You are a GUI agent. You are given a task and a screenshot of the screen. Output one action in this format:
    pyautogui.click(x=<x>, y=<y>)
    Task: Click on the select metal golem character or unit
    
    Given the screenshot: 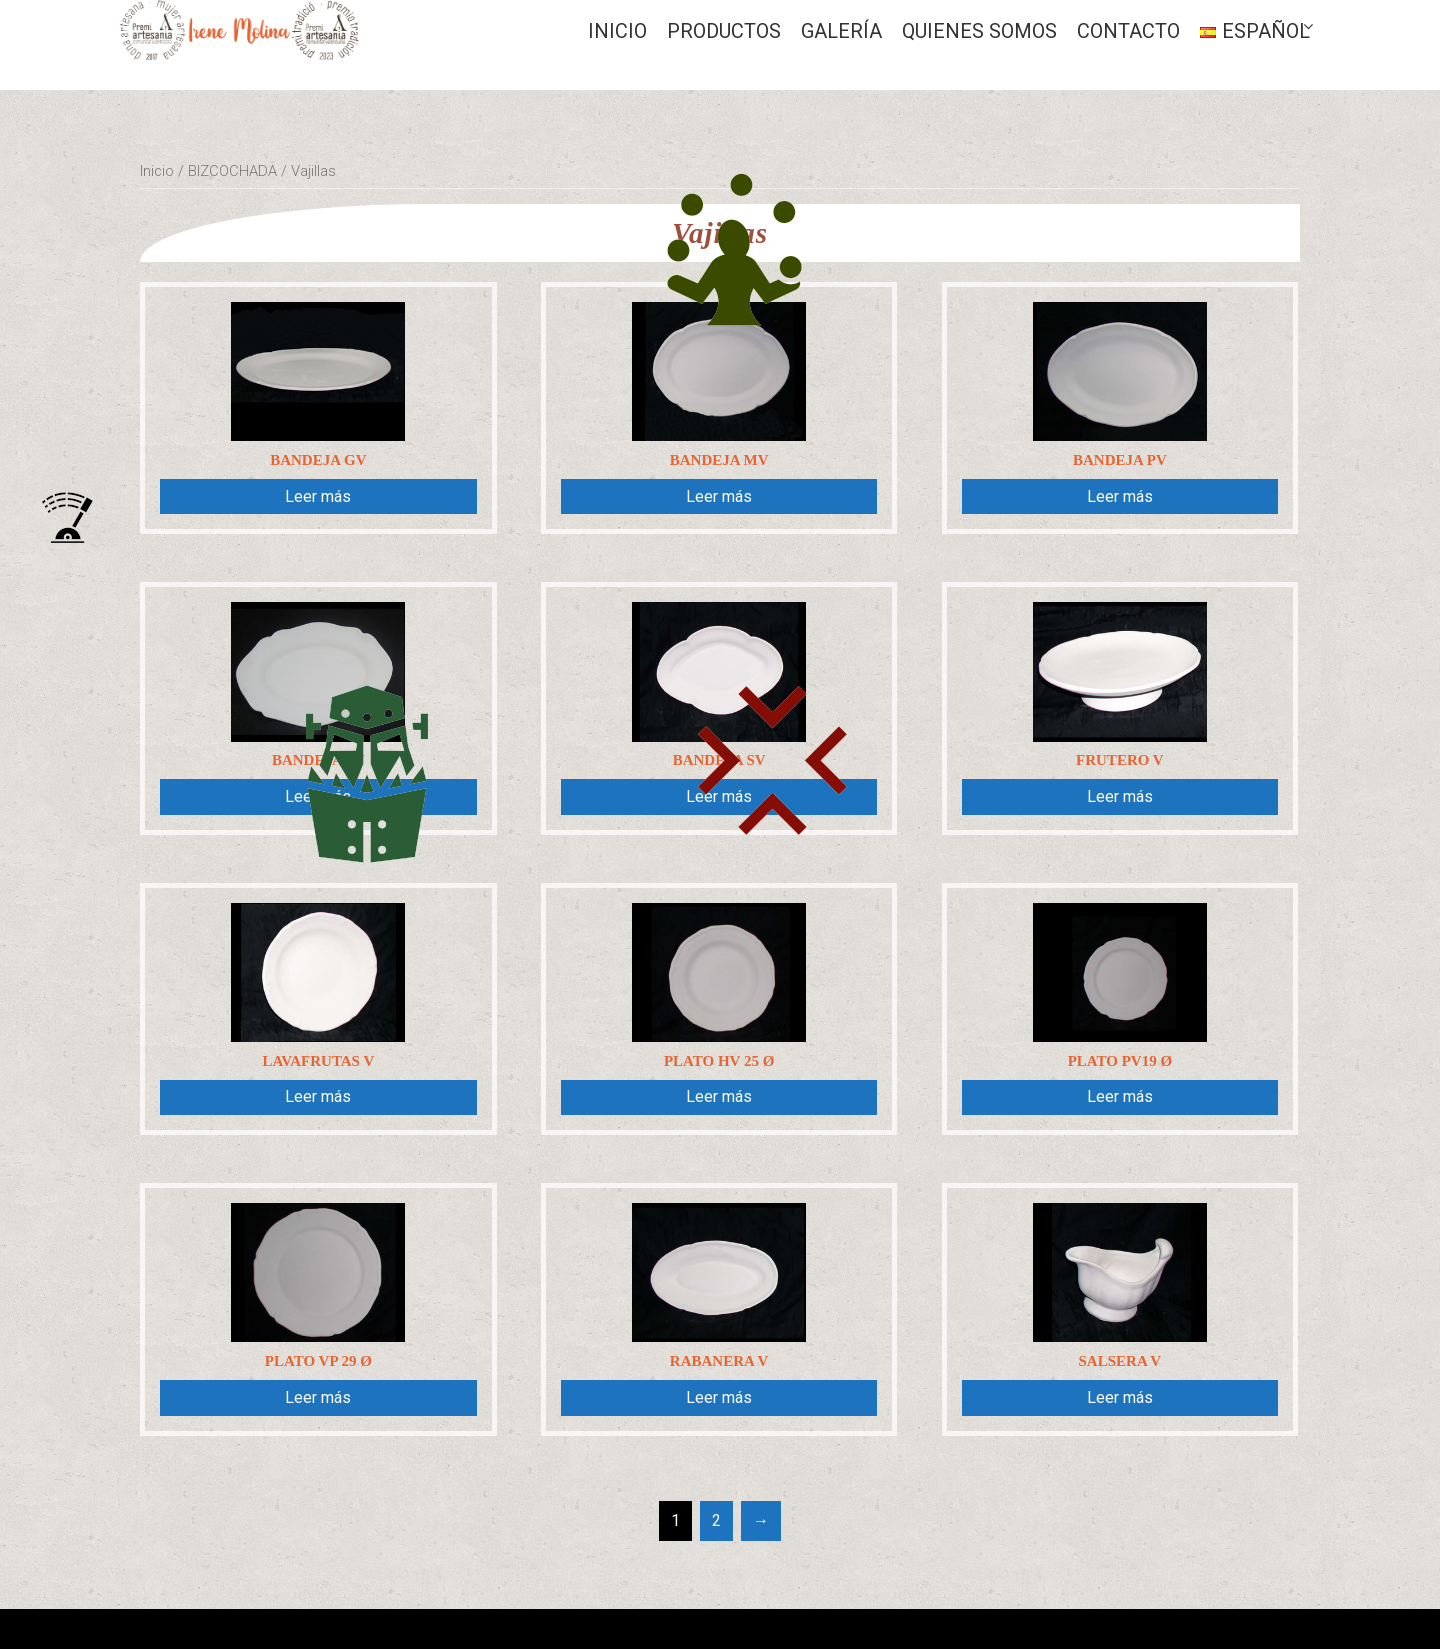 What is the action you would take?
    pyautogui.click(x=367, y=774)
    